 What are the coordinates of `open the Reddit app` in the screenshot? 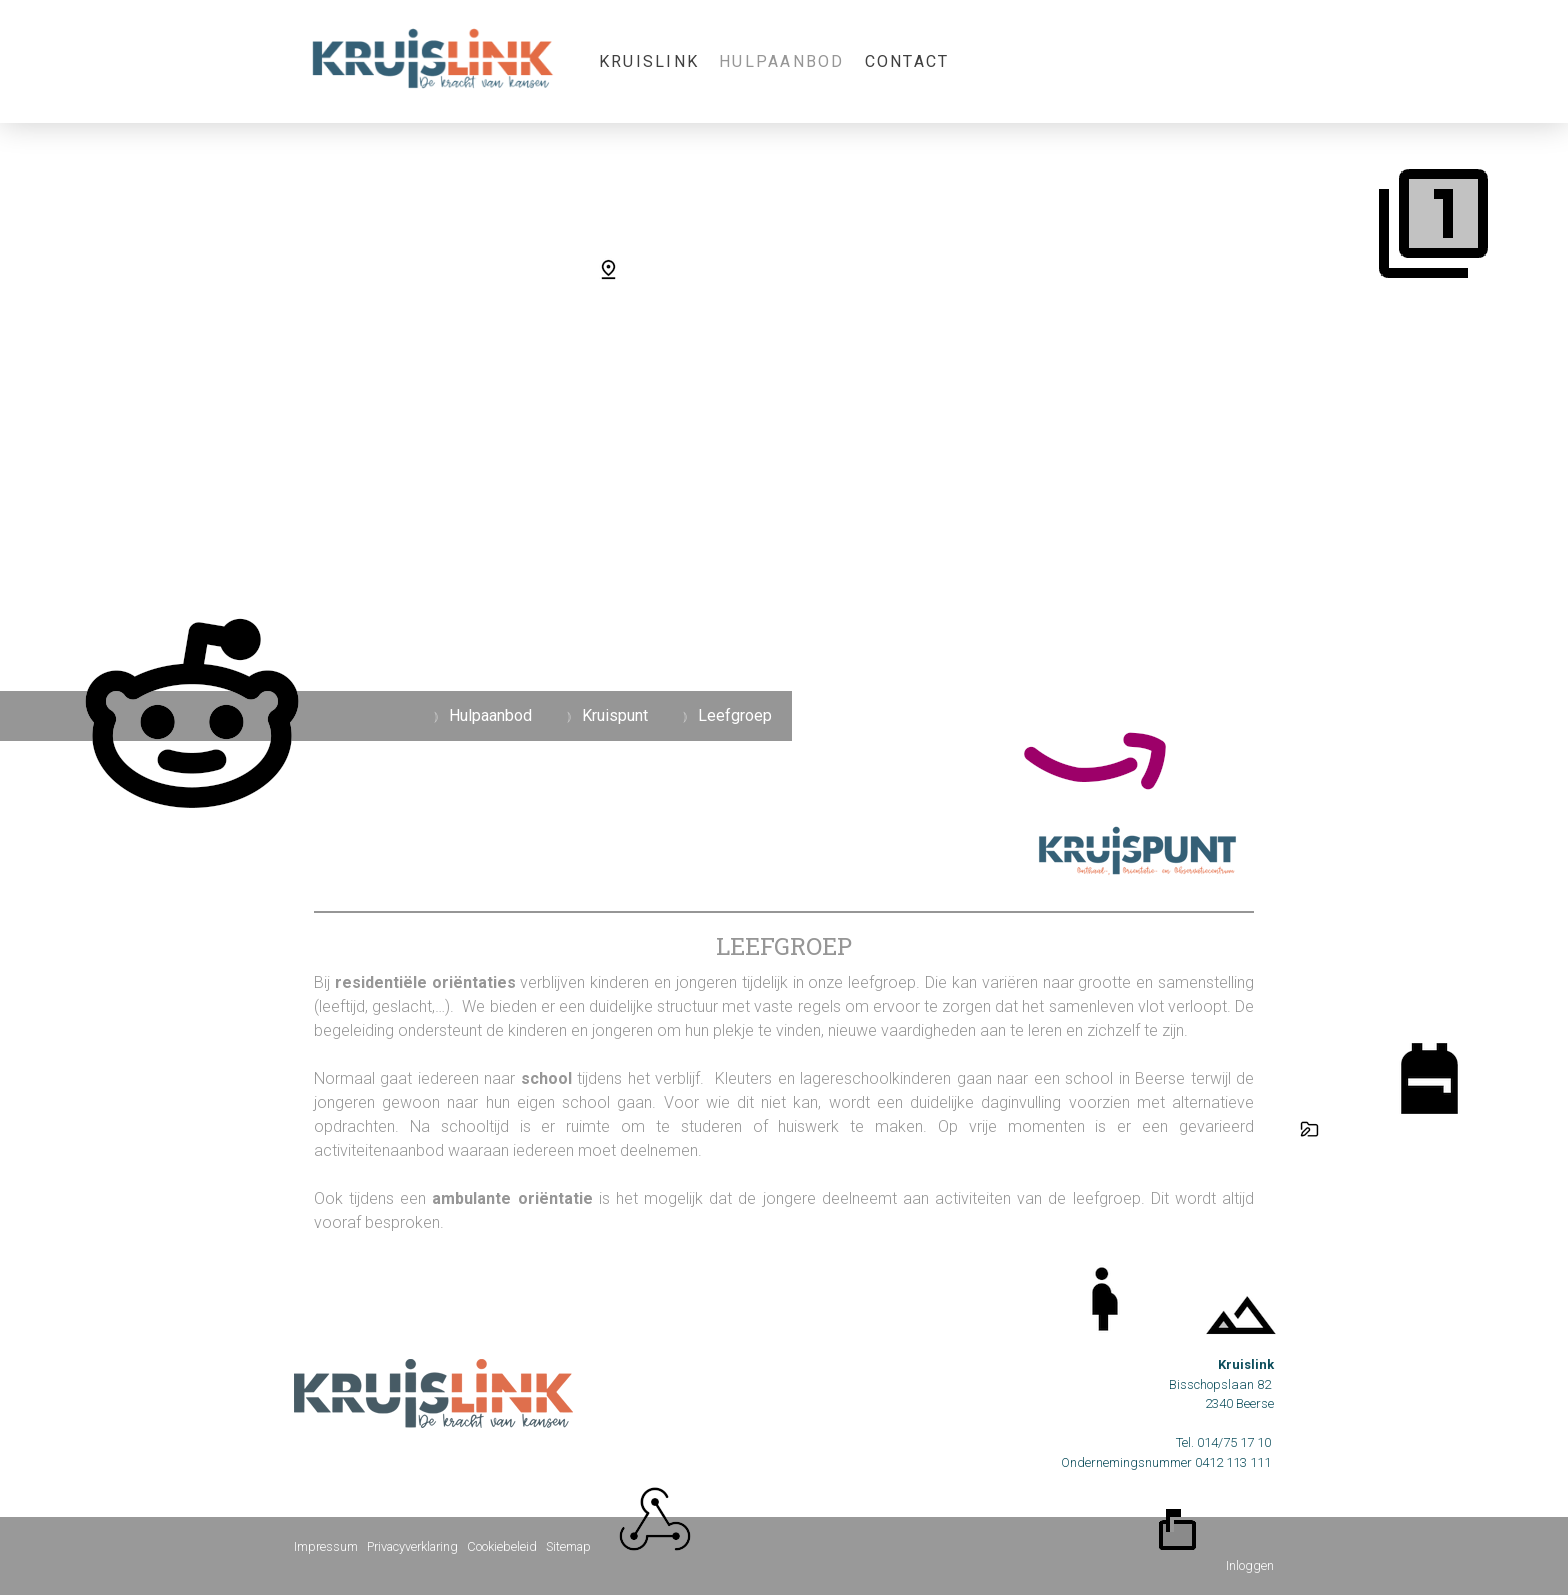 It's located at (192, 722).